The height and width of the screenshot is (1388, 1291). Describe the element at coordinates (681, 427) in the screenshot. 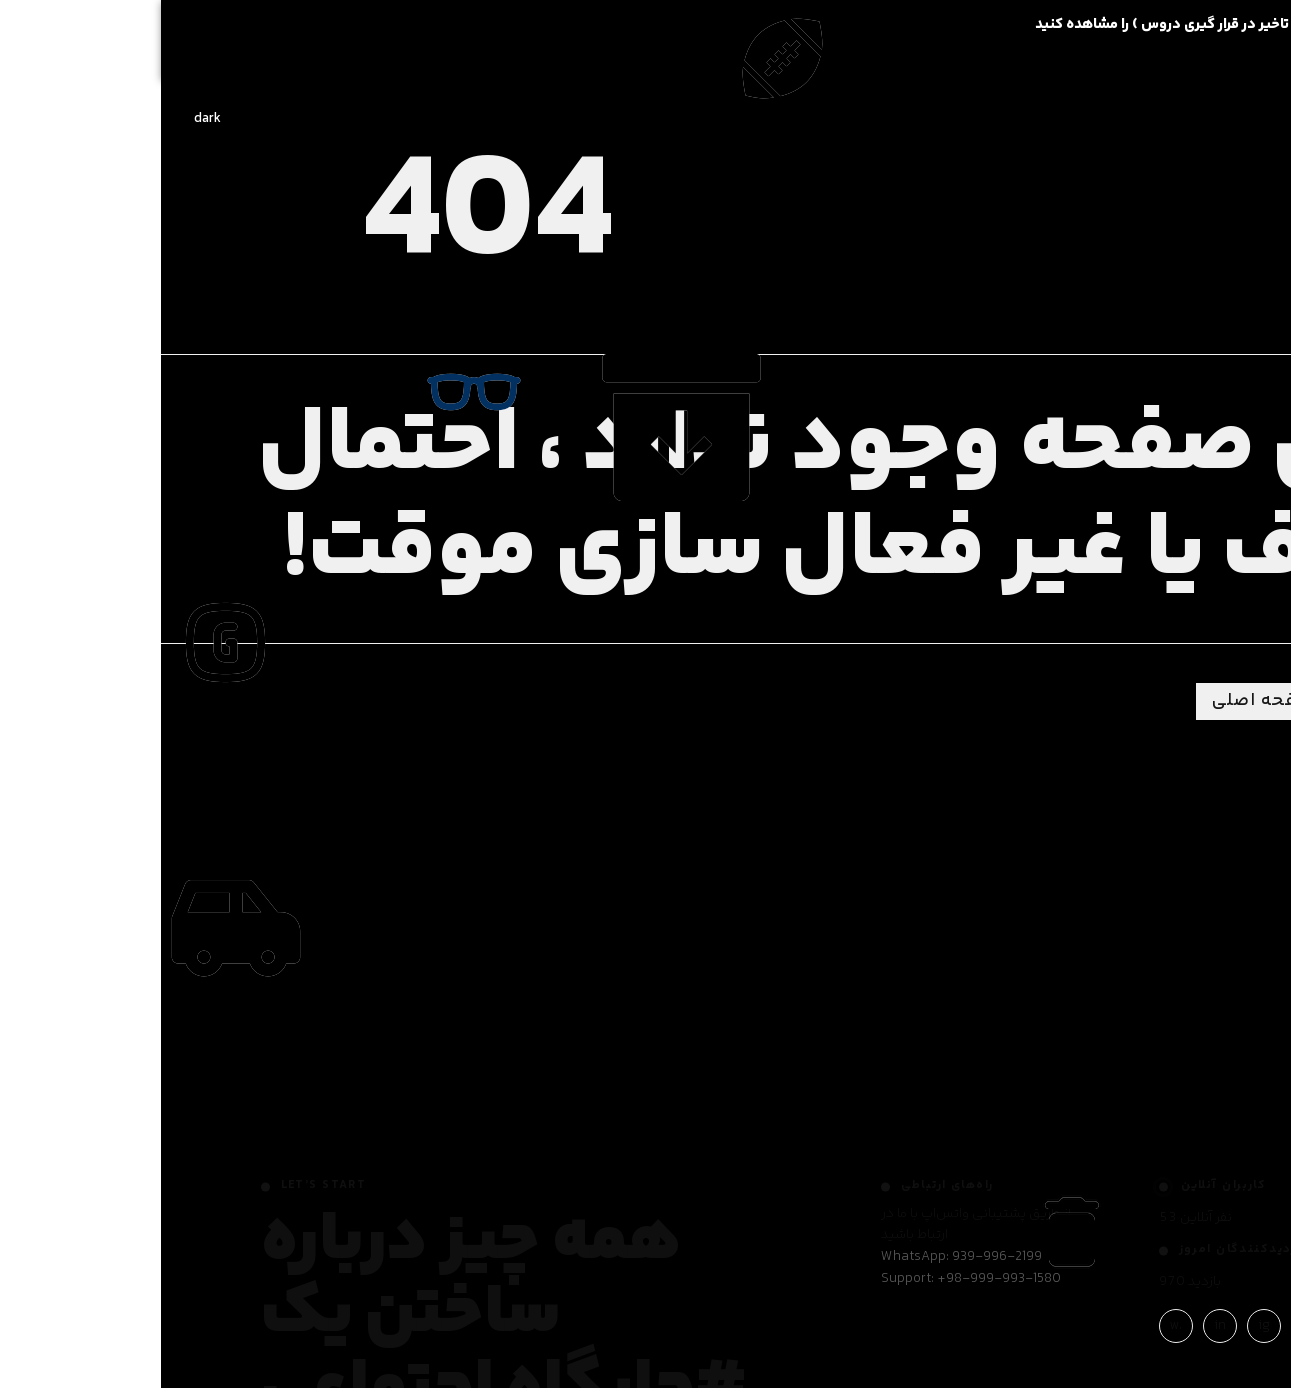

I see `archive this item` at that location.